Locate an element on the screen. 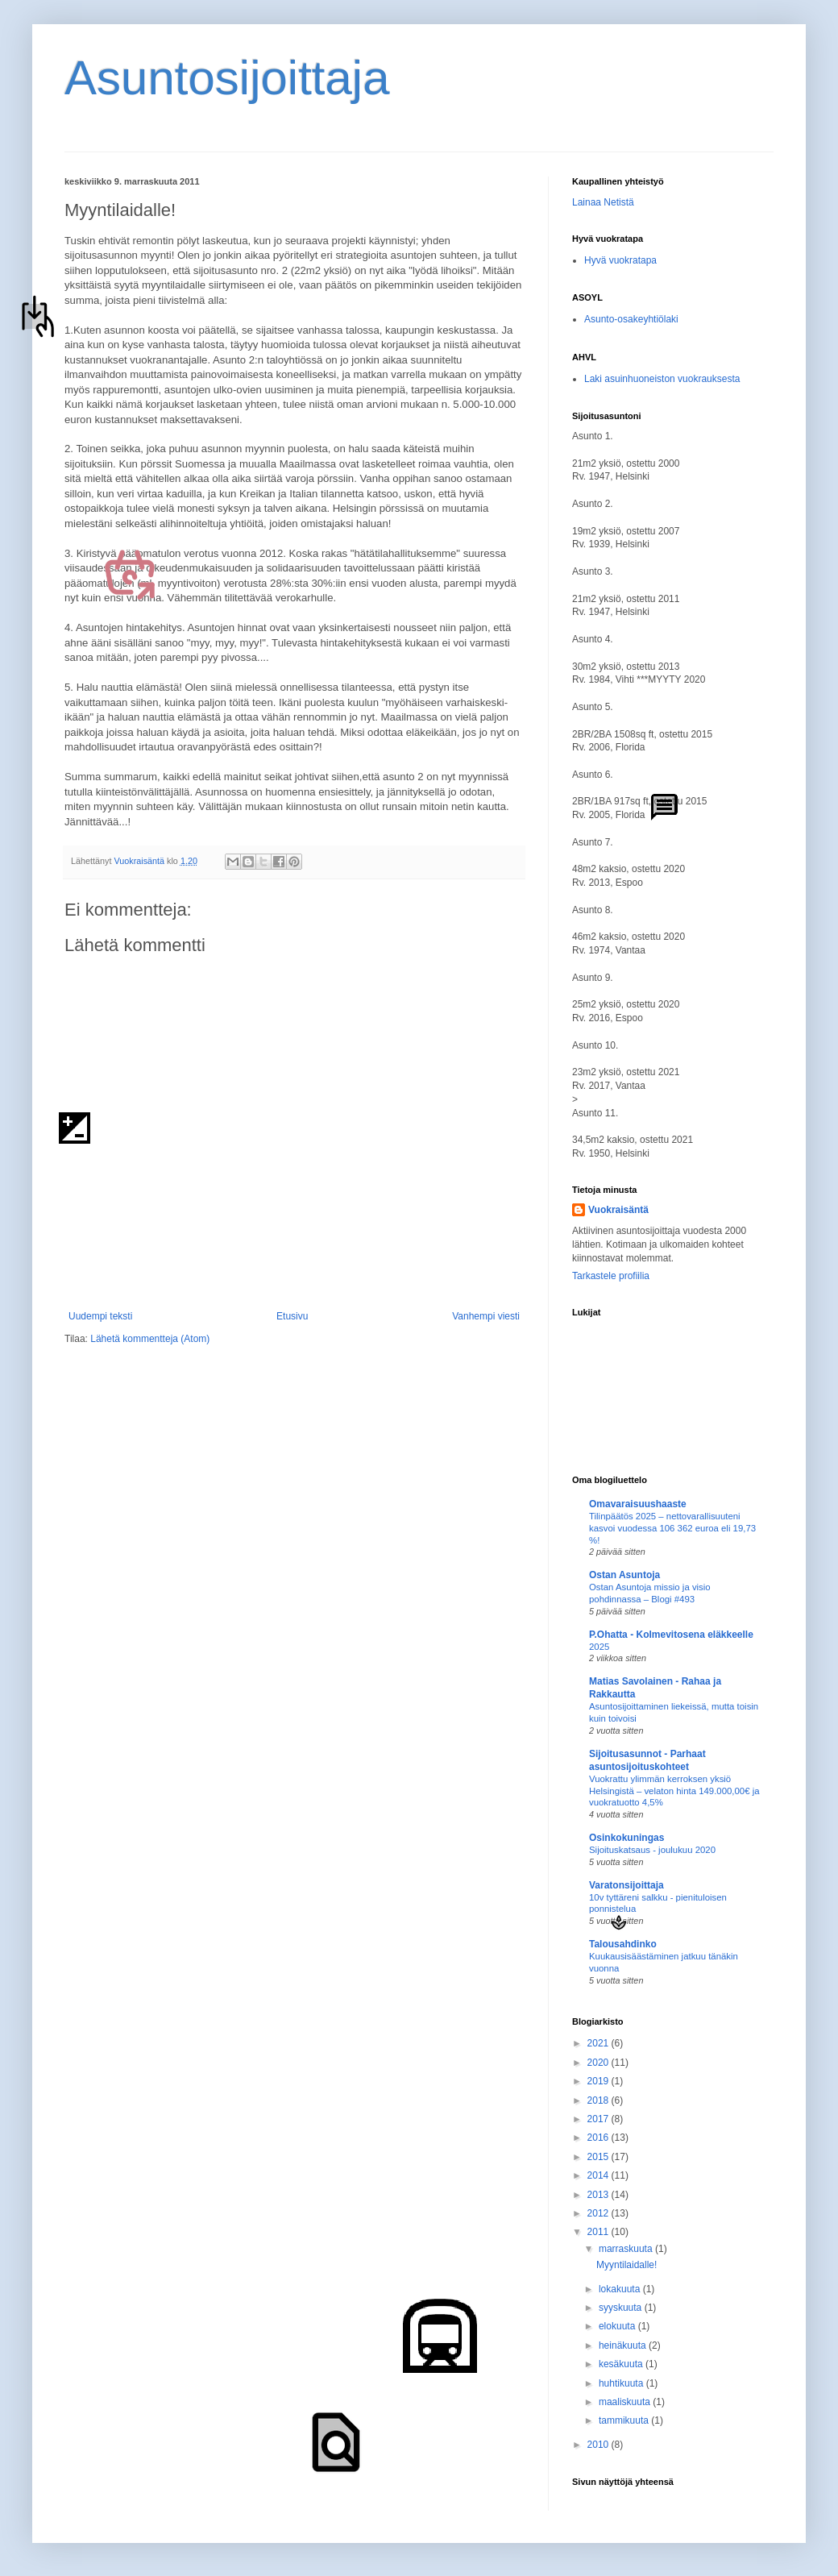 The width and height of the screenshot is (838, 2576). withdraw cash or funds is located at coordinates (35, 316).